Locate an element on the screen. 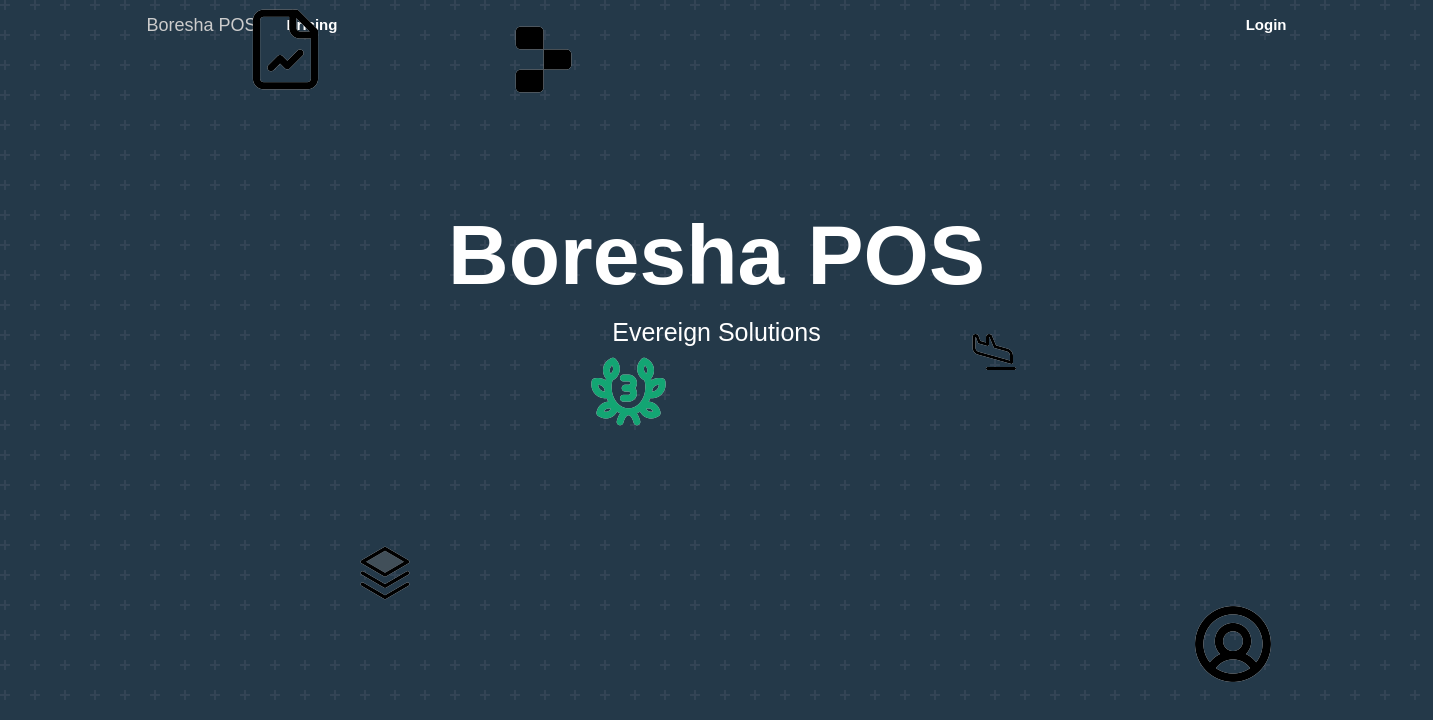  indicates flight arrival or landing status is located at coordinates (992, 352).